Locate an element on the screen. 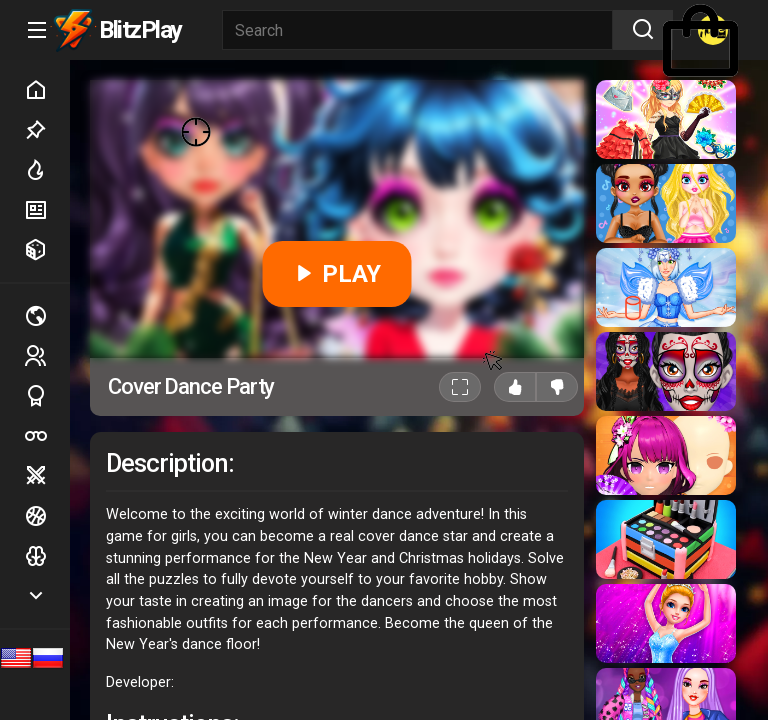  view your shopping bag is located at coordinates (700, 44).